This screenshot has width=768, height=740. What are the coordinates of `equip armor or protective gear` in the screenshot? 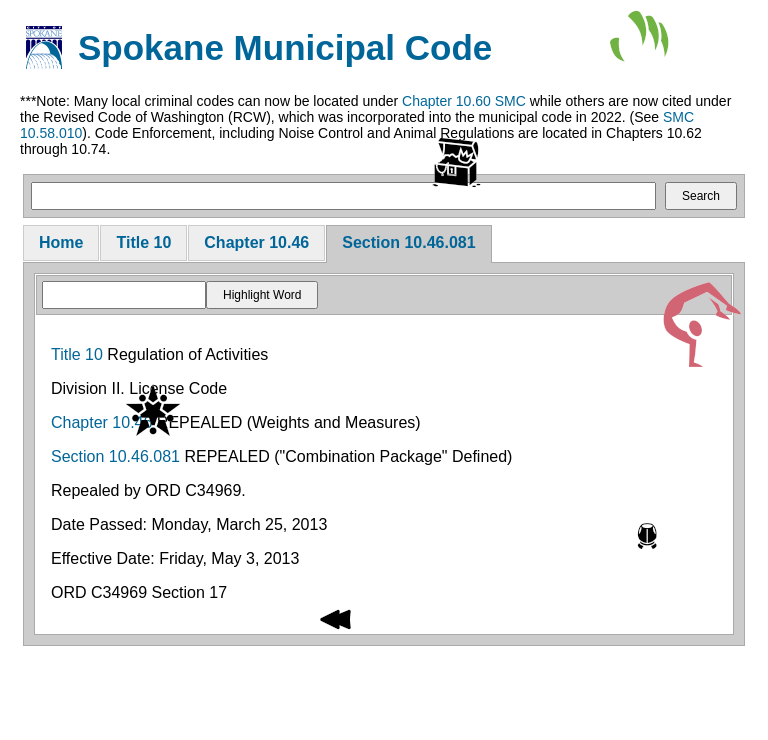 It's located at (647, 536).